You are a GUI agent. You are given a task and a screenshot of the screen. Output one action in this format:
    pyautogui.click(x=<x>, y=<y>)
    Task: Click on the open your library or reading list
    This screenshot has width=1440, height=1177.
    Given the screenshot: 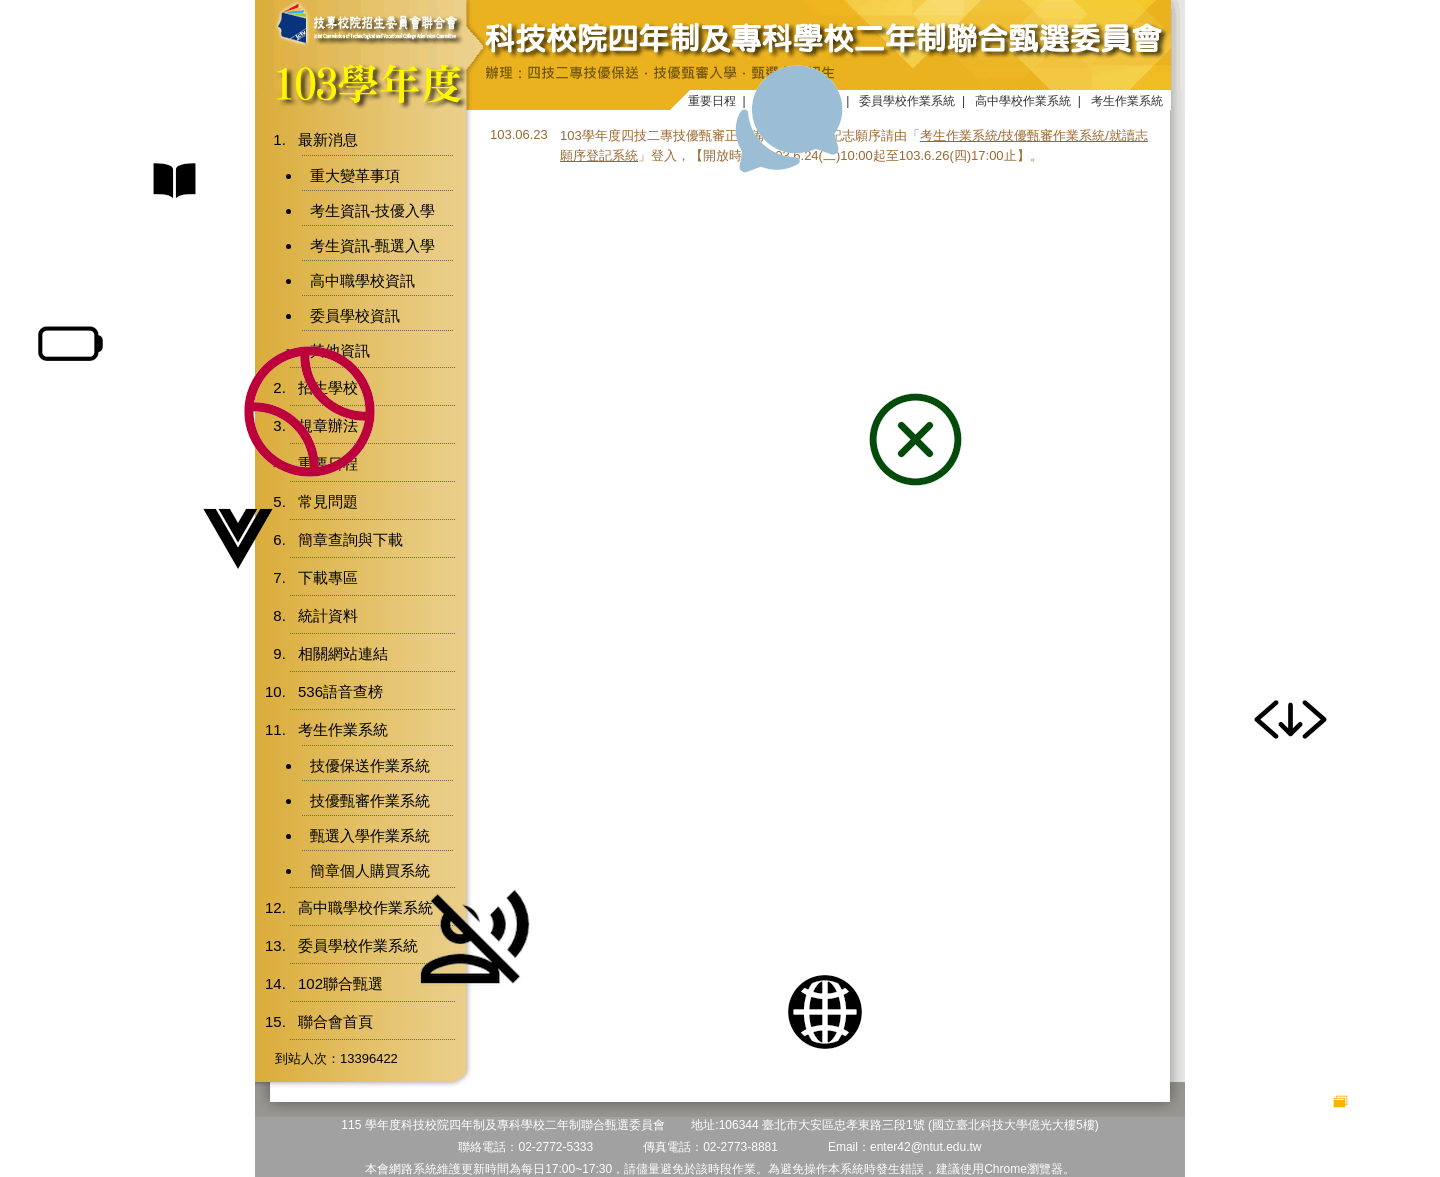 What is the action you would take?
    pyautogui.click(x=174, y=181)
    